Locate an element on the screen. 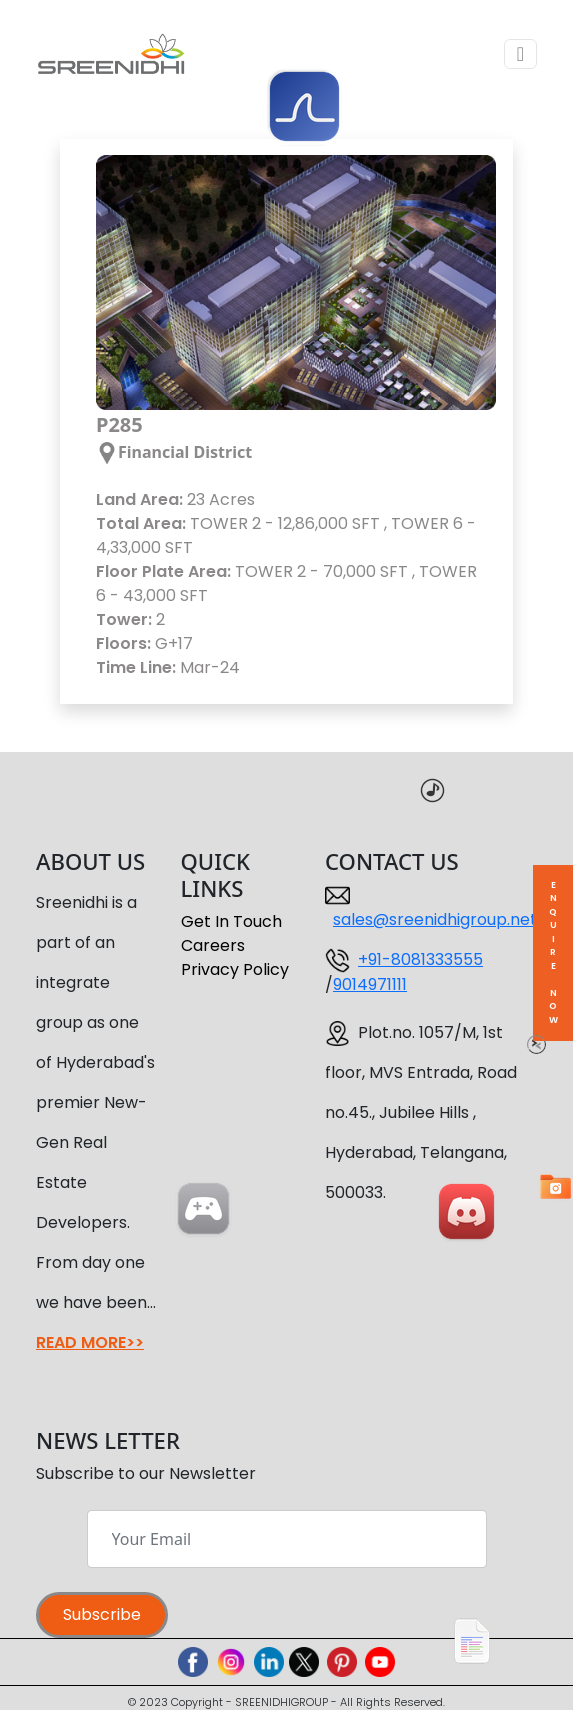  open lightcord messaging app is located at coordinates (466, 1211).